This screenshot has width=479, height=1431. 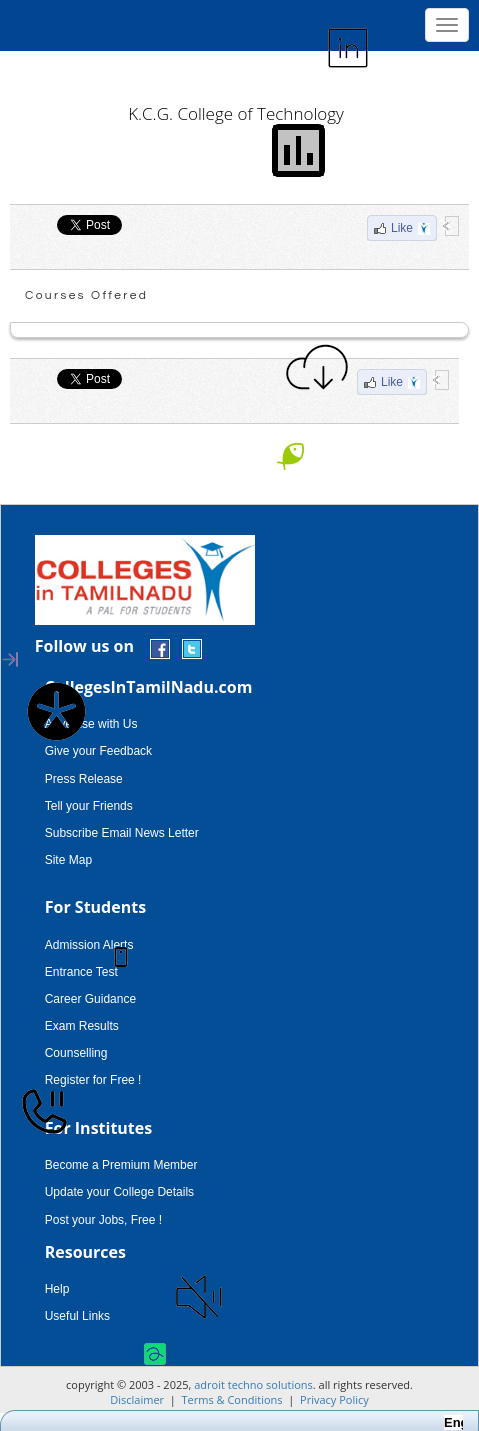 What do you see at coordinates (121, 957) in the screenshot?
I see `access device camera through mobile app` at bounding box center [121, 957].